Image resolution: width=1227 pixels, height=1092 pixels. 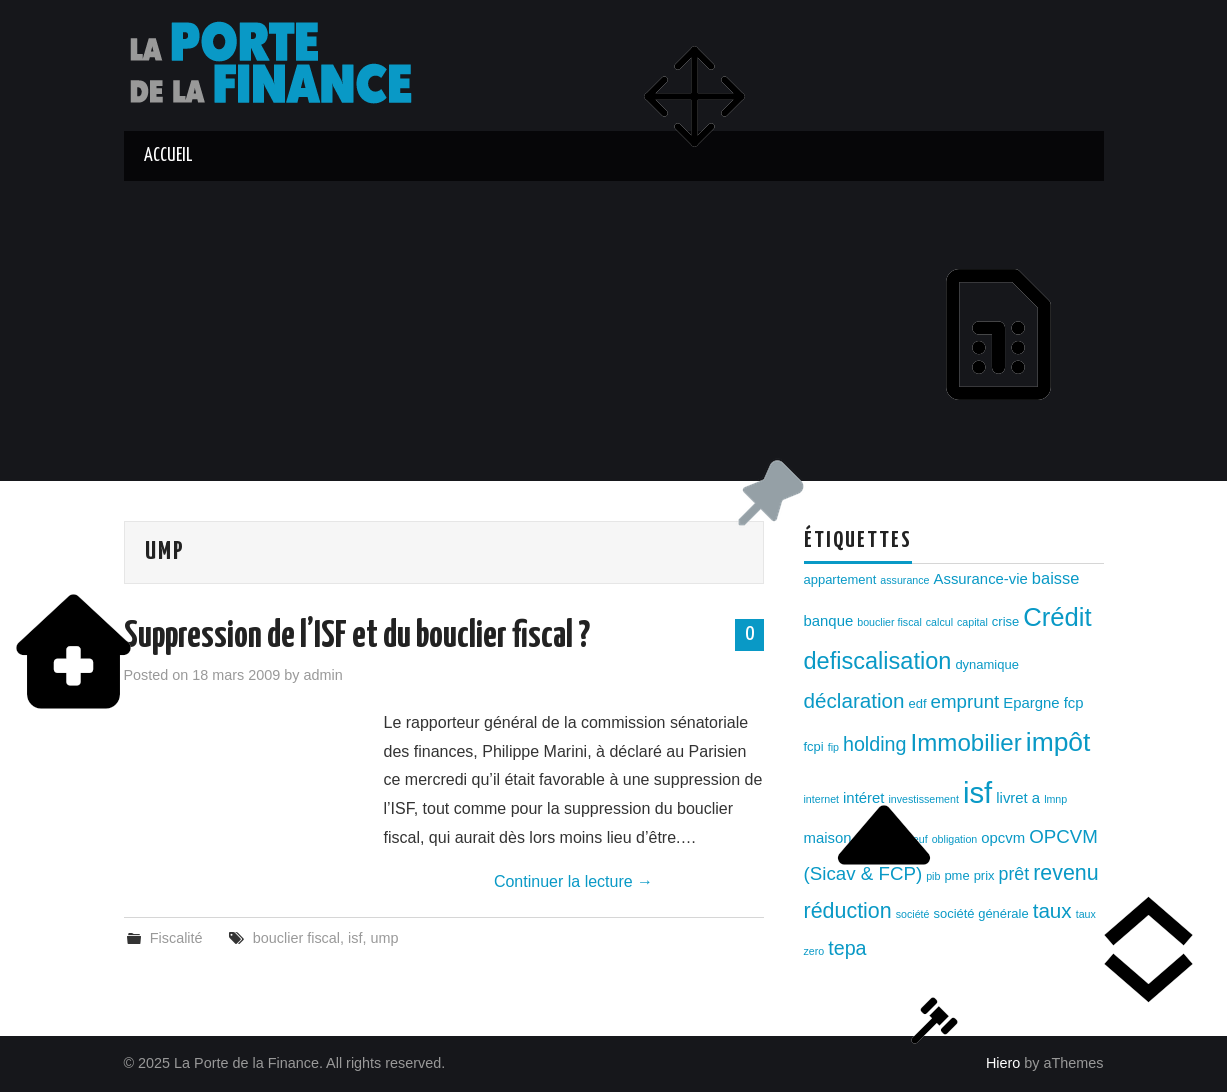 I want to click on manage SIM card settings, so click(x=998, y=334).